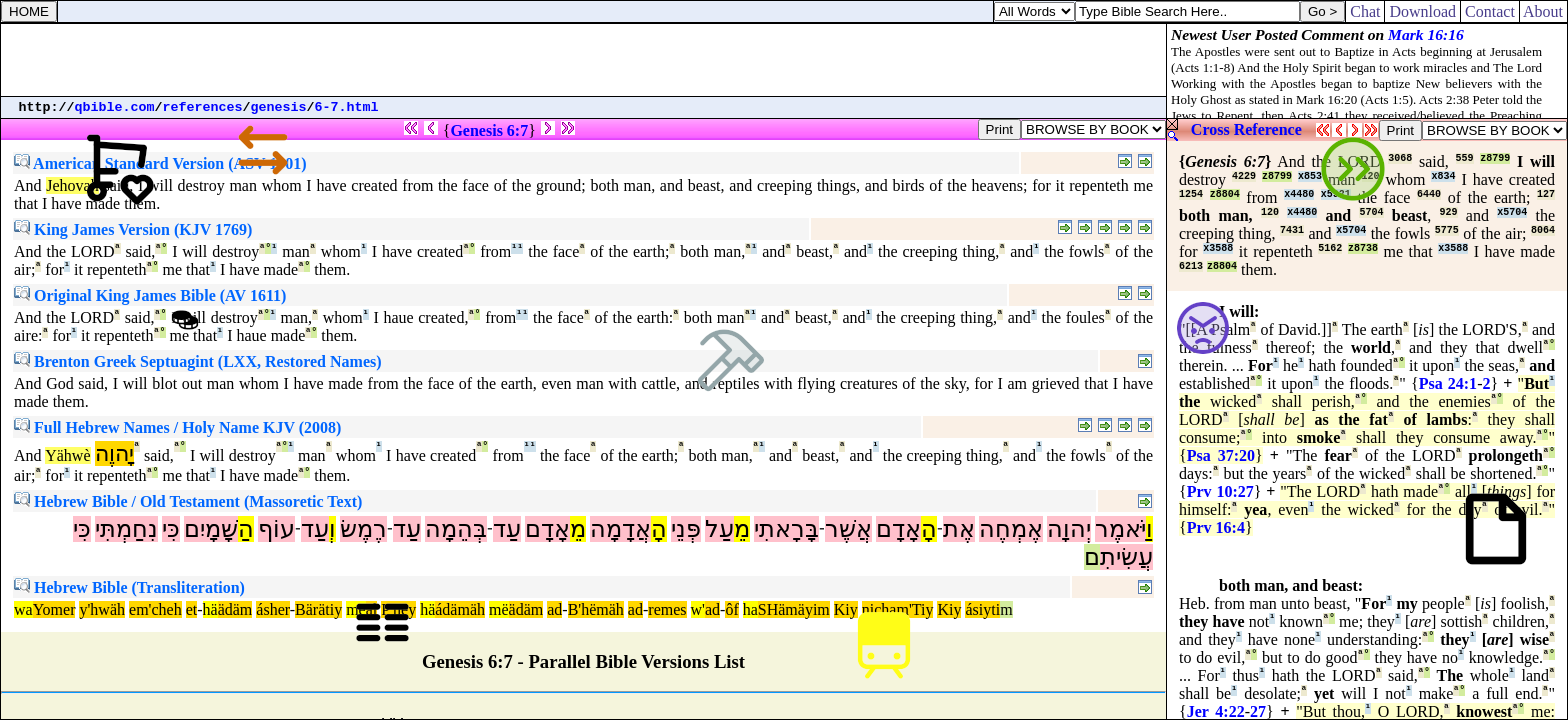  What do you see at coordinates (185, 320) in the screenshot?
I see `view your coin balance or currency` at bounding box center [185, 320].